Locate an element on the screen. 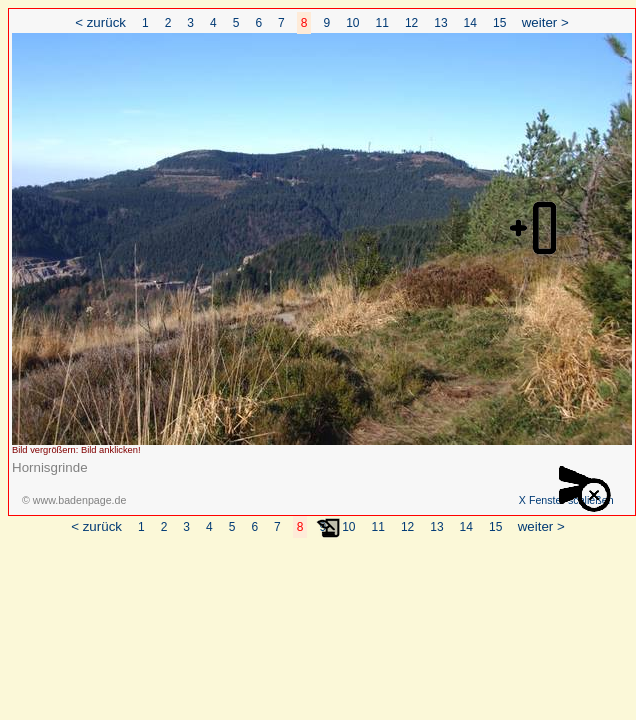 The image size is (636, 720). insert a new column to the left is located at coordinates (533, 228).